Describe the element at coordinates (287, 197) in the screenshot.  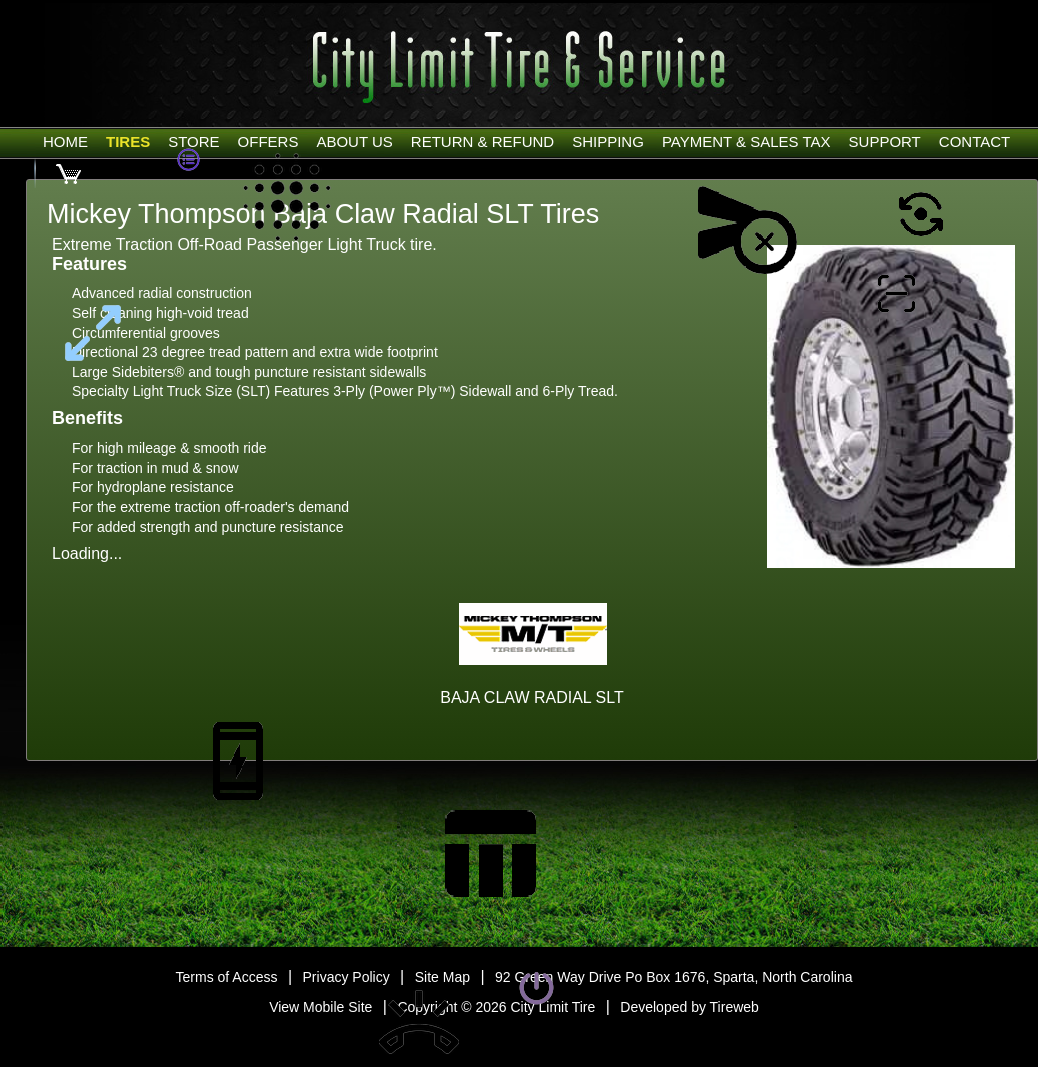
I see `apply blur effect to image` at that location.